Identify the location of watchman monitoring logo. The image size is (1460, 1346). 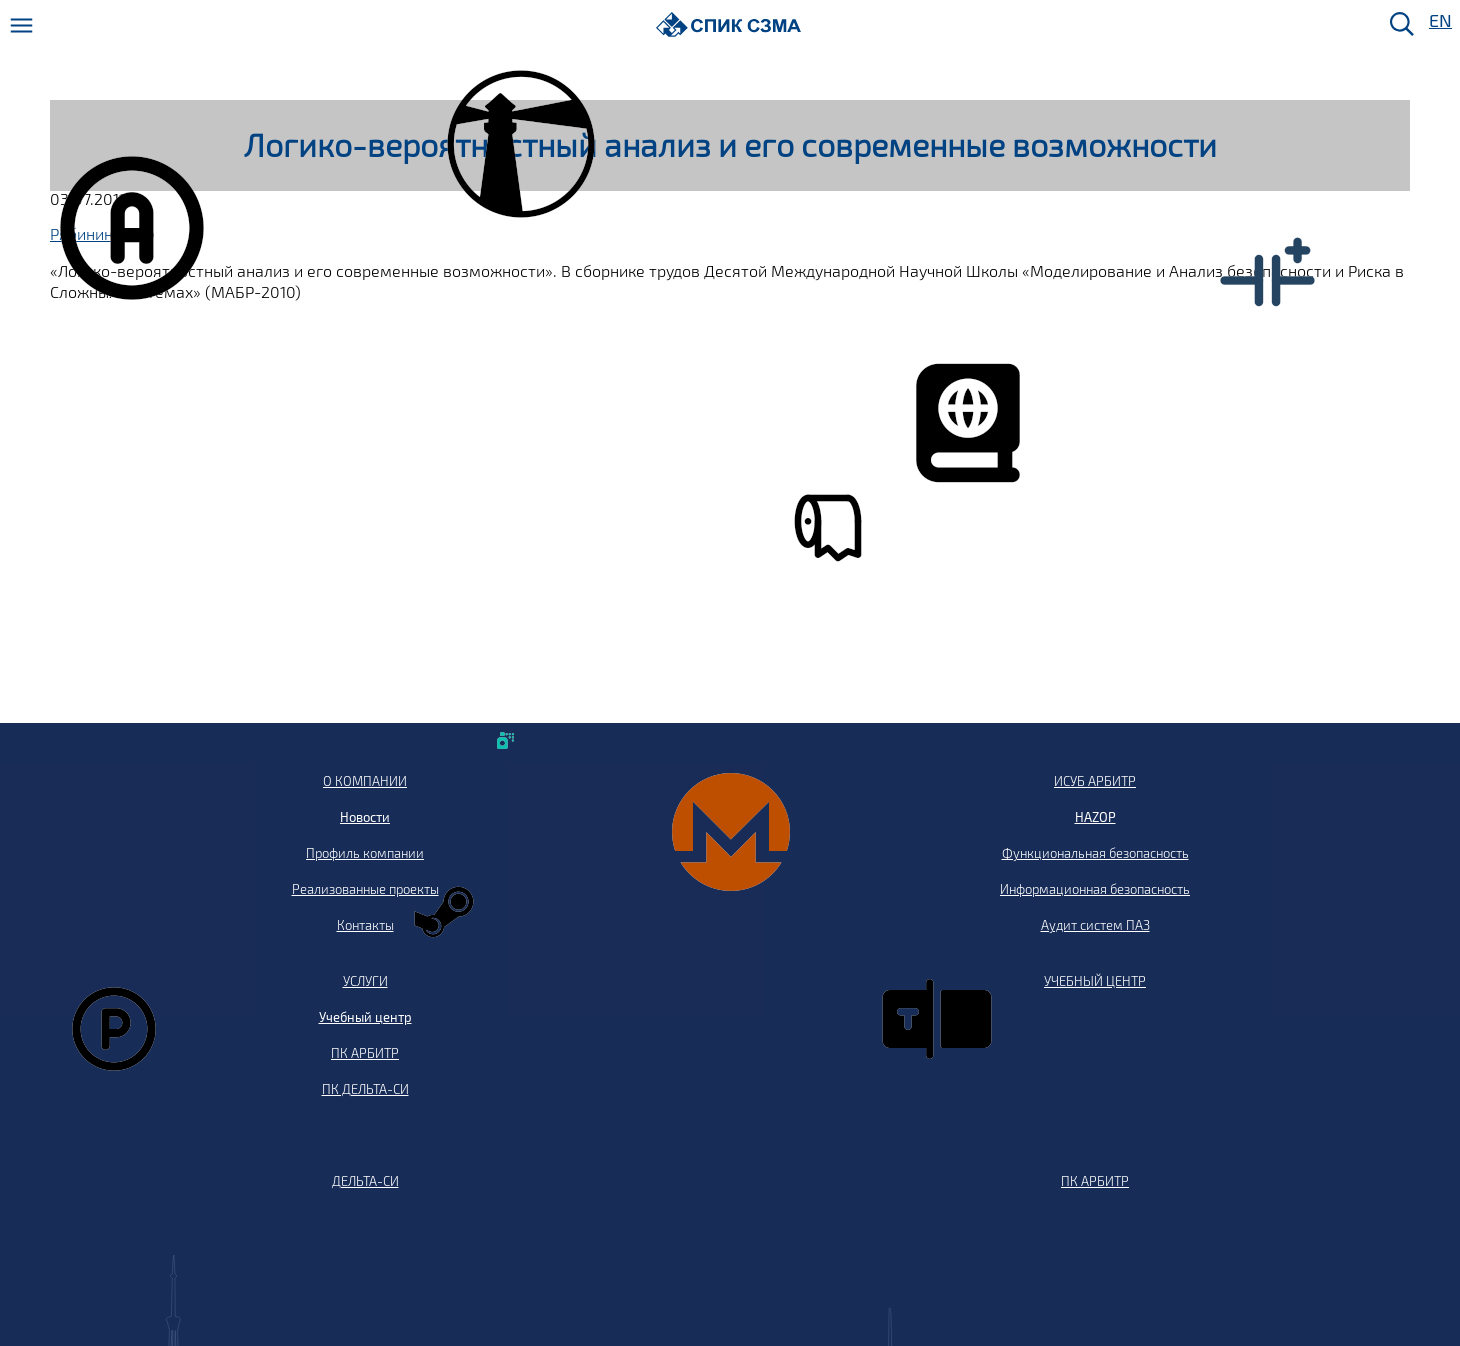
(521, 144).